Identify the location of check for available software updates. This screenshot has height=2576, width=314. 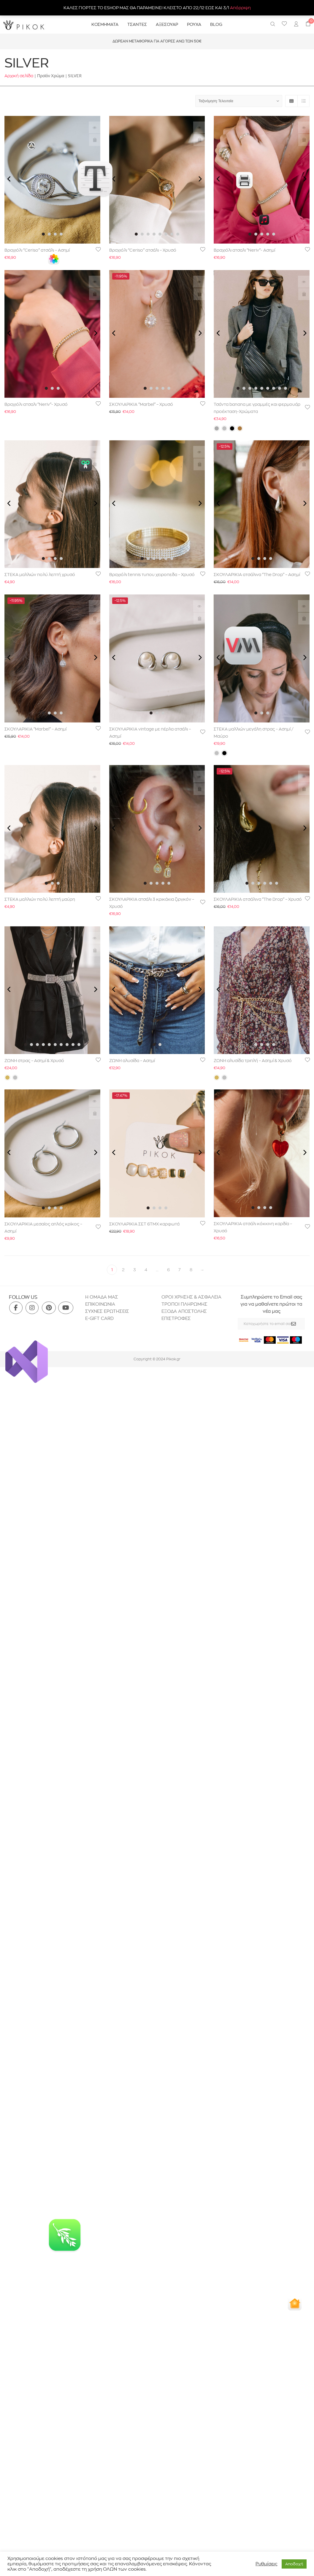
(31, 146).